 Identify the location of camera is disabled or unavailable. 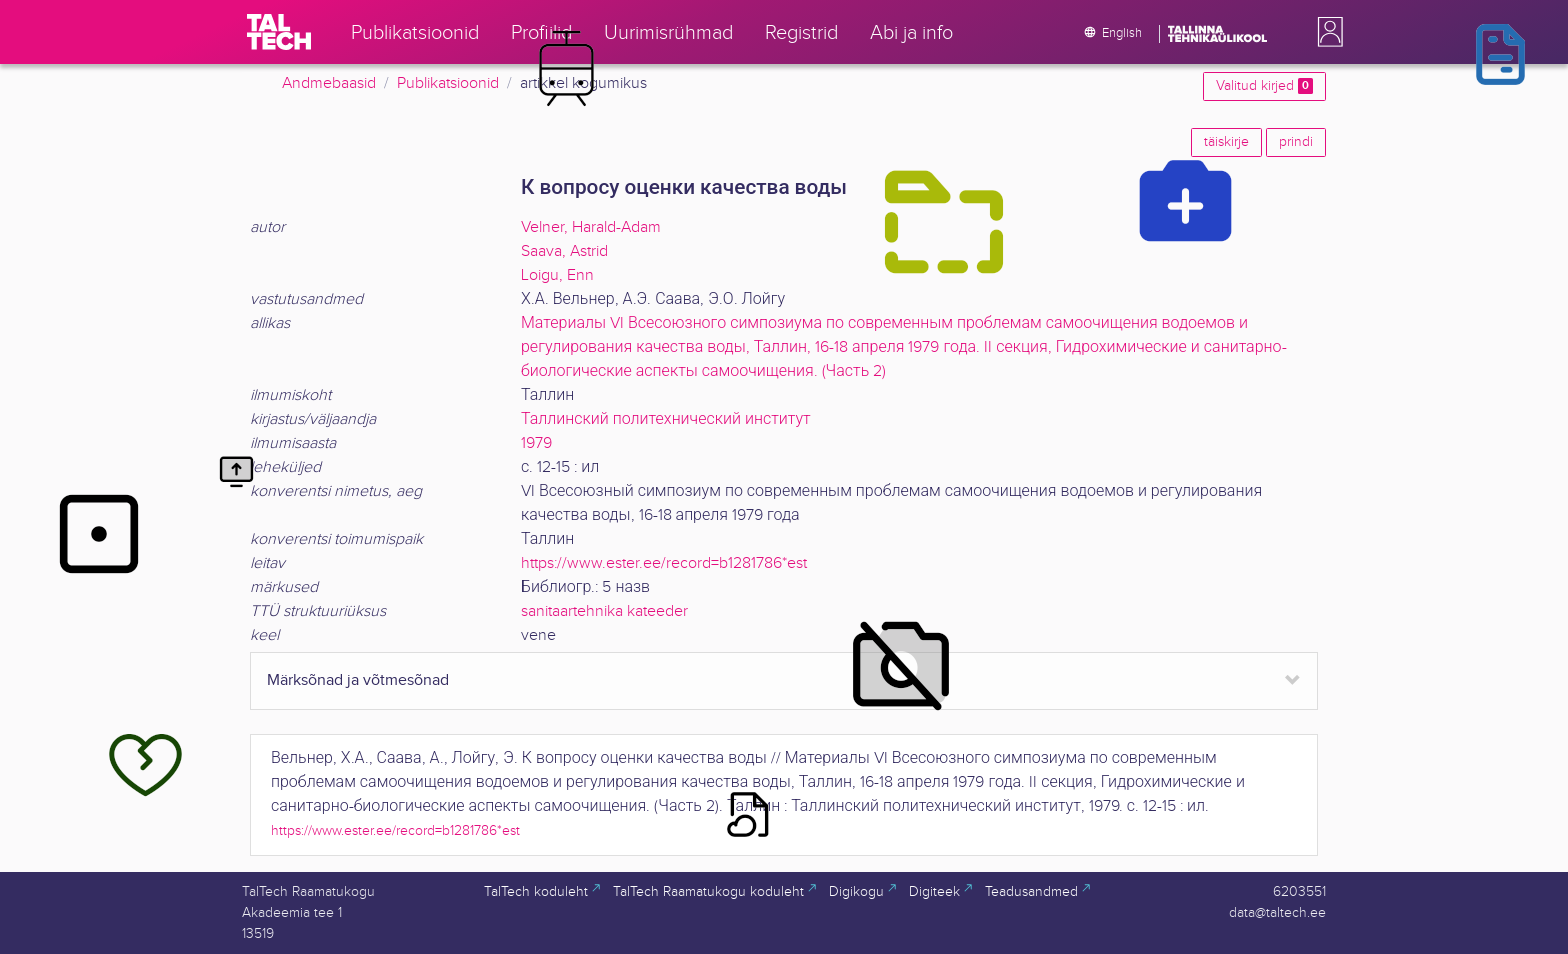
(901, 666).